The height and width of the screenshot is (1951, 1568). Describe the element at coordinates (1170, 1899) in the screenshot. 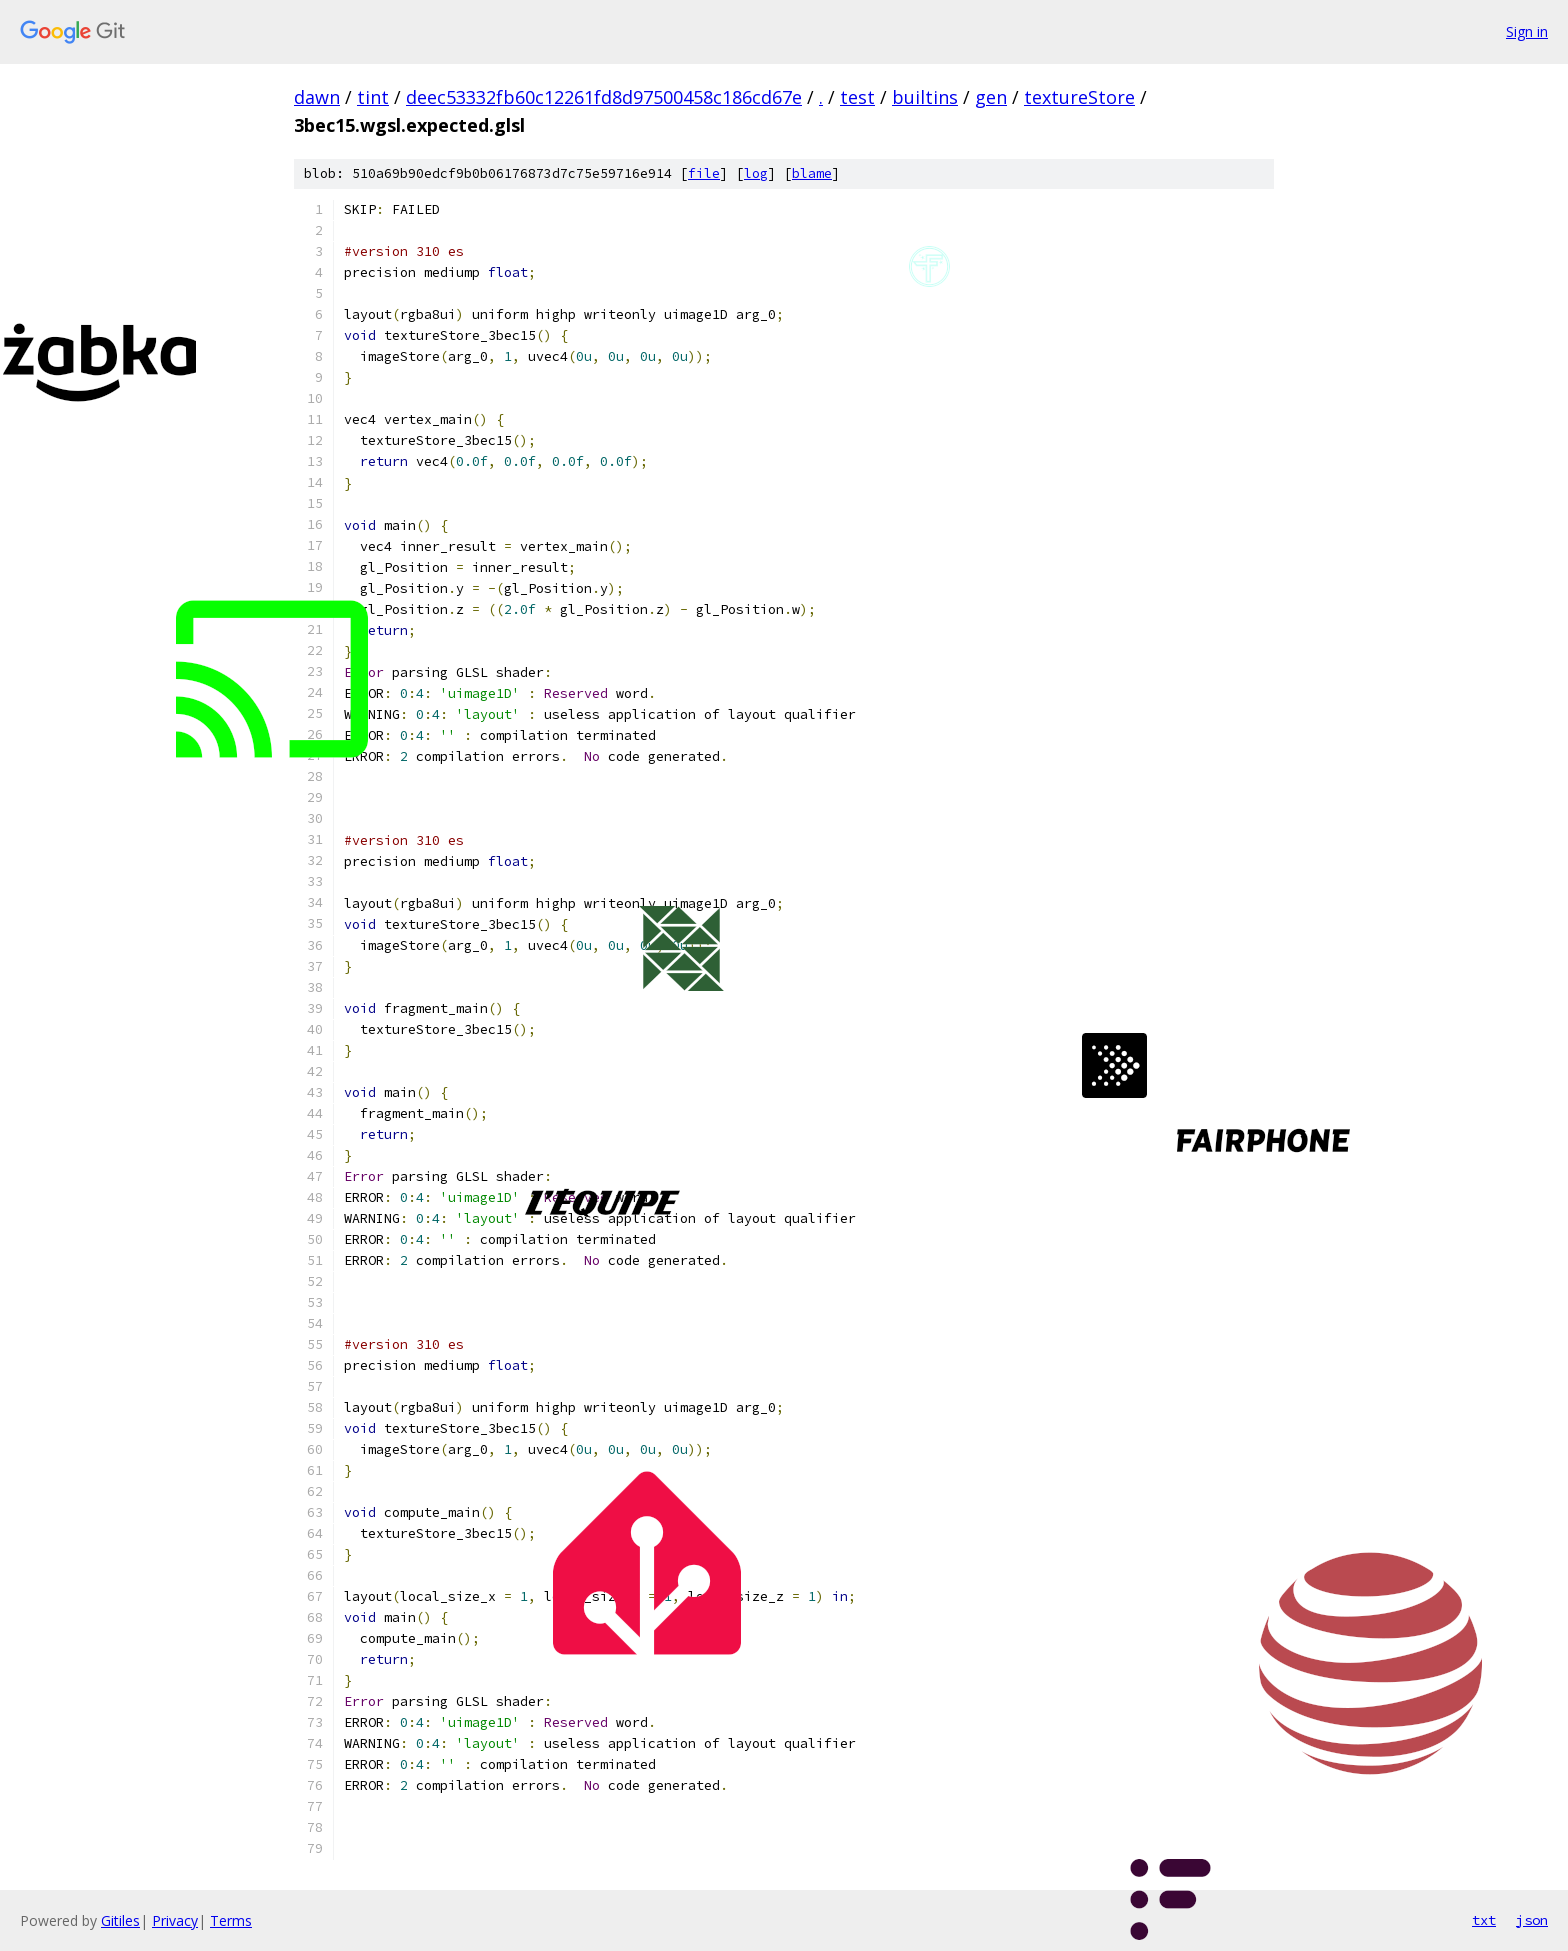

I see `codefactor code review service logo` at that location.